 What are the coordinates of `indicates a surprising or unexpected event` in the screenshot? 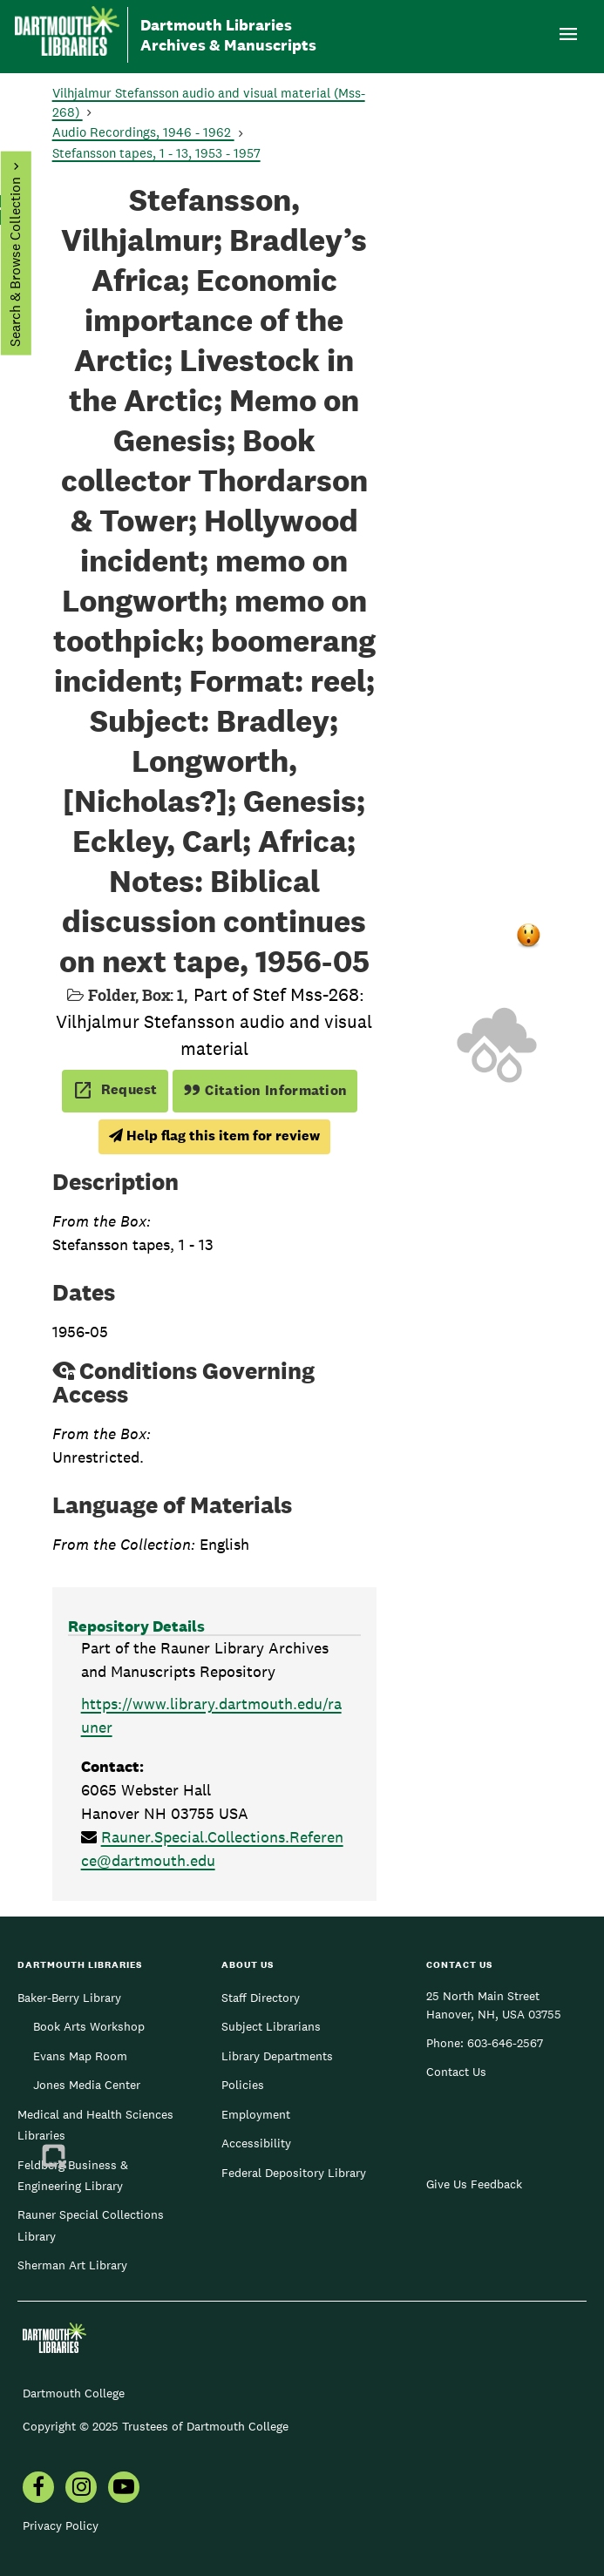 It's located at (528, 936).